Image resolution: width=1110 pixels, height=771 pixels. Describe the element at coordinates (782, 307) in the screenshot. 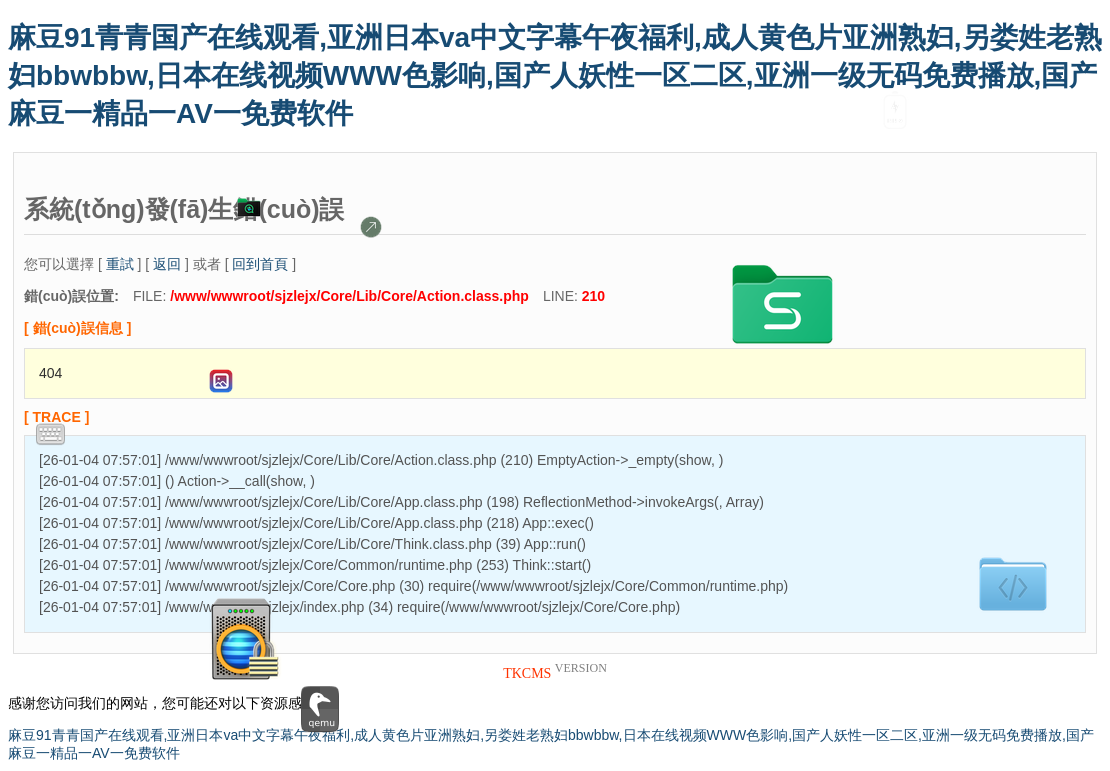

I see `open folder containing WPS spreadsheet files` at that location.